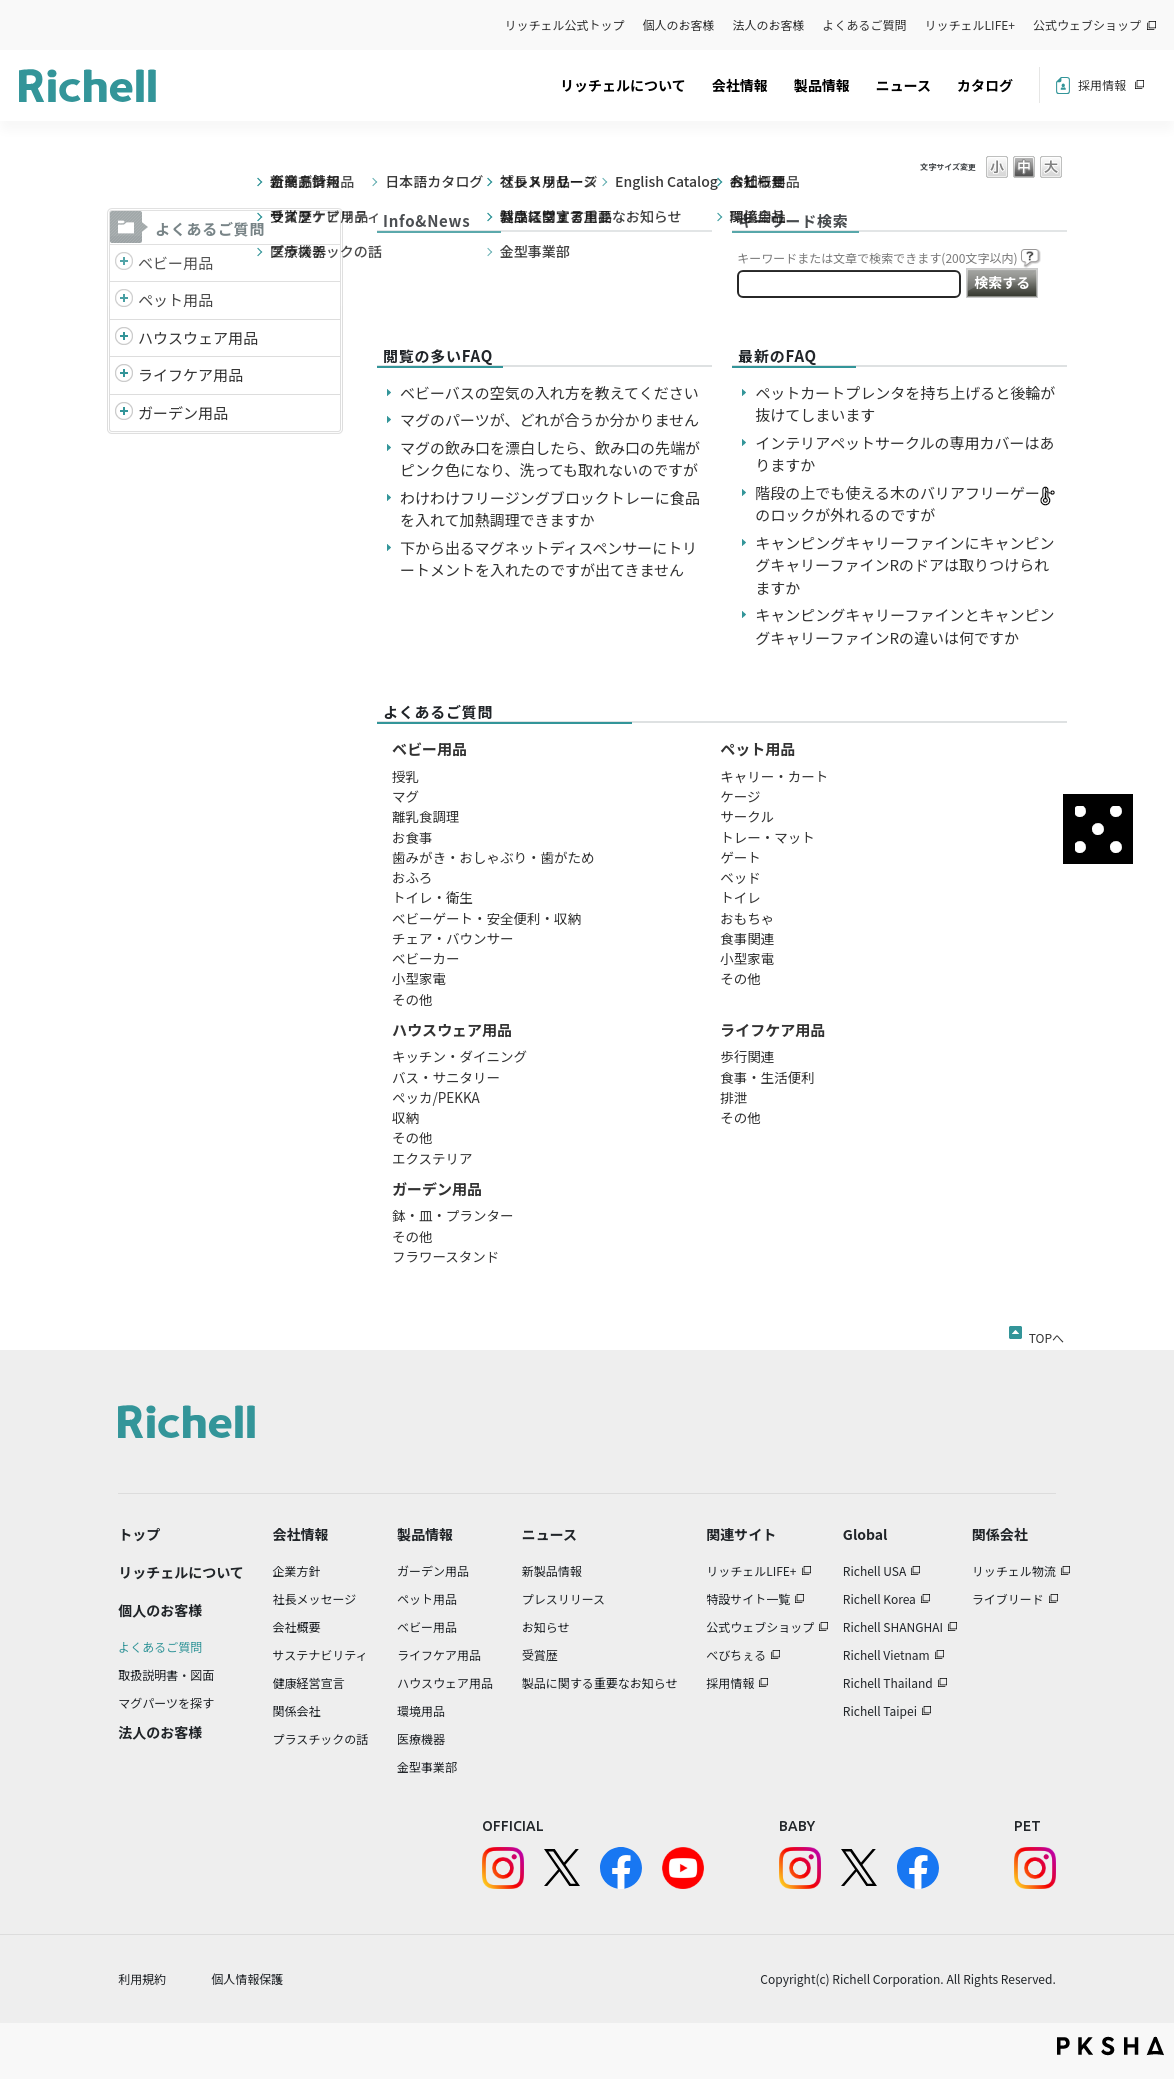  What do you see at coordinates (1046, 496) in the screenshot?
I see `view current temperature reading` at bounding box center [1046, 496].